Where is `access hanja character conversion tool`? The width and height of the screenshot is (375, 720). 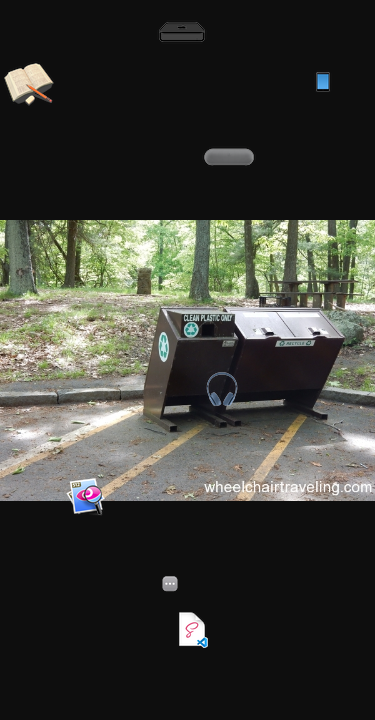
access hanja character conversion tool is located at coordinates (29, 83).